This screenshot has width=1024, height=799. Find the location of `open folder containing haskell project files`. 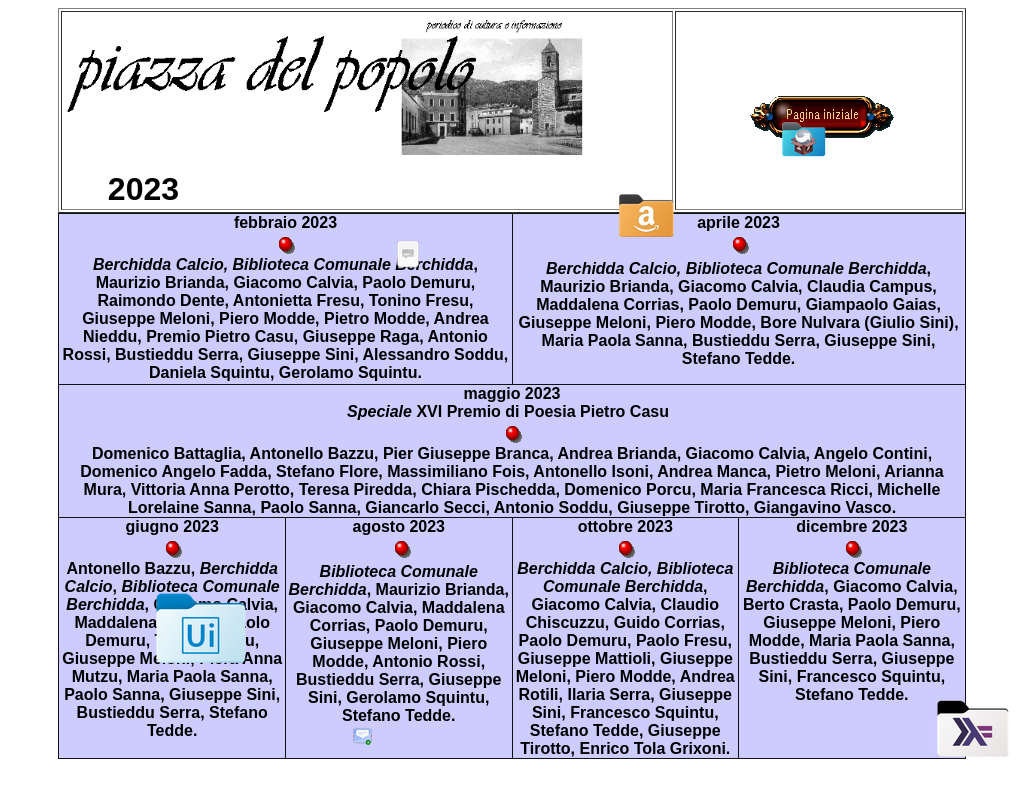

open folder containing haskell project files is located at coordinates (972, 730).